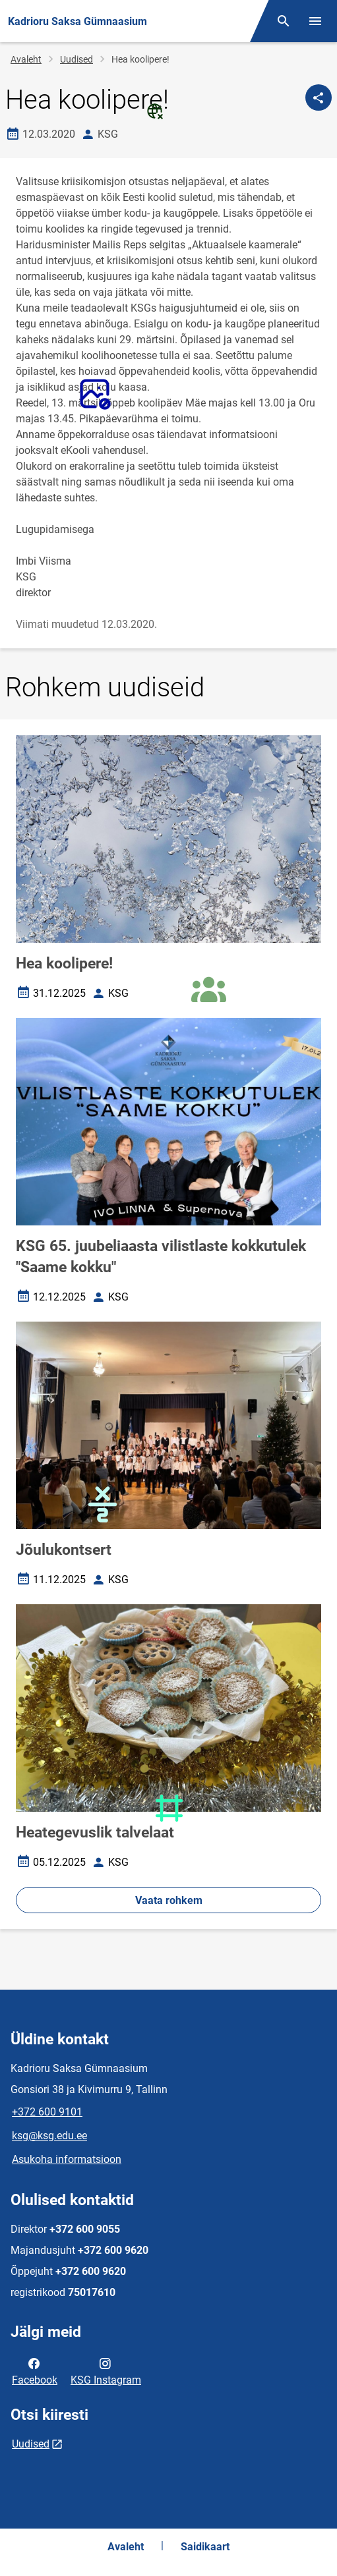 Image resolution: width=337 pixels, height=2576 pixels. Describe the element at coordinates (208, 990) in the screenshot. I see `view all users or team members` at that location.